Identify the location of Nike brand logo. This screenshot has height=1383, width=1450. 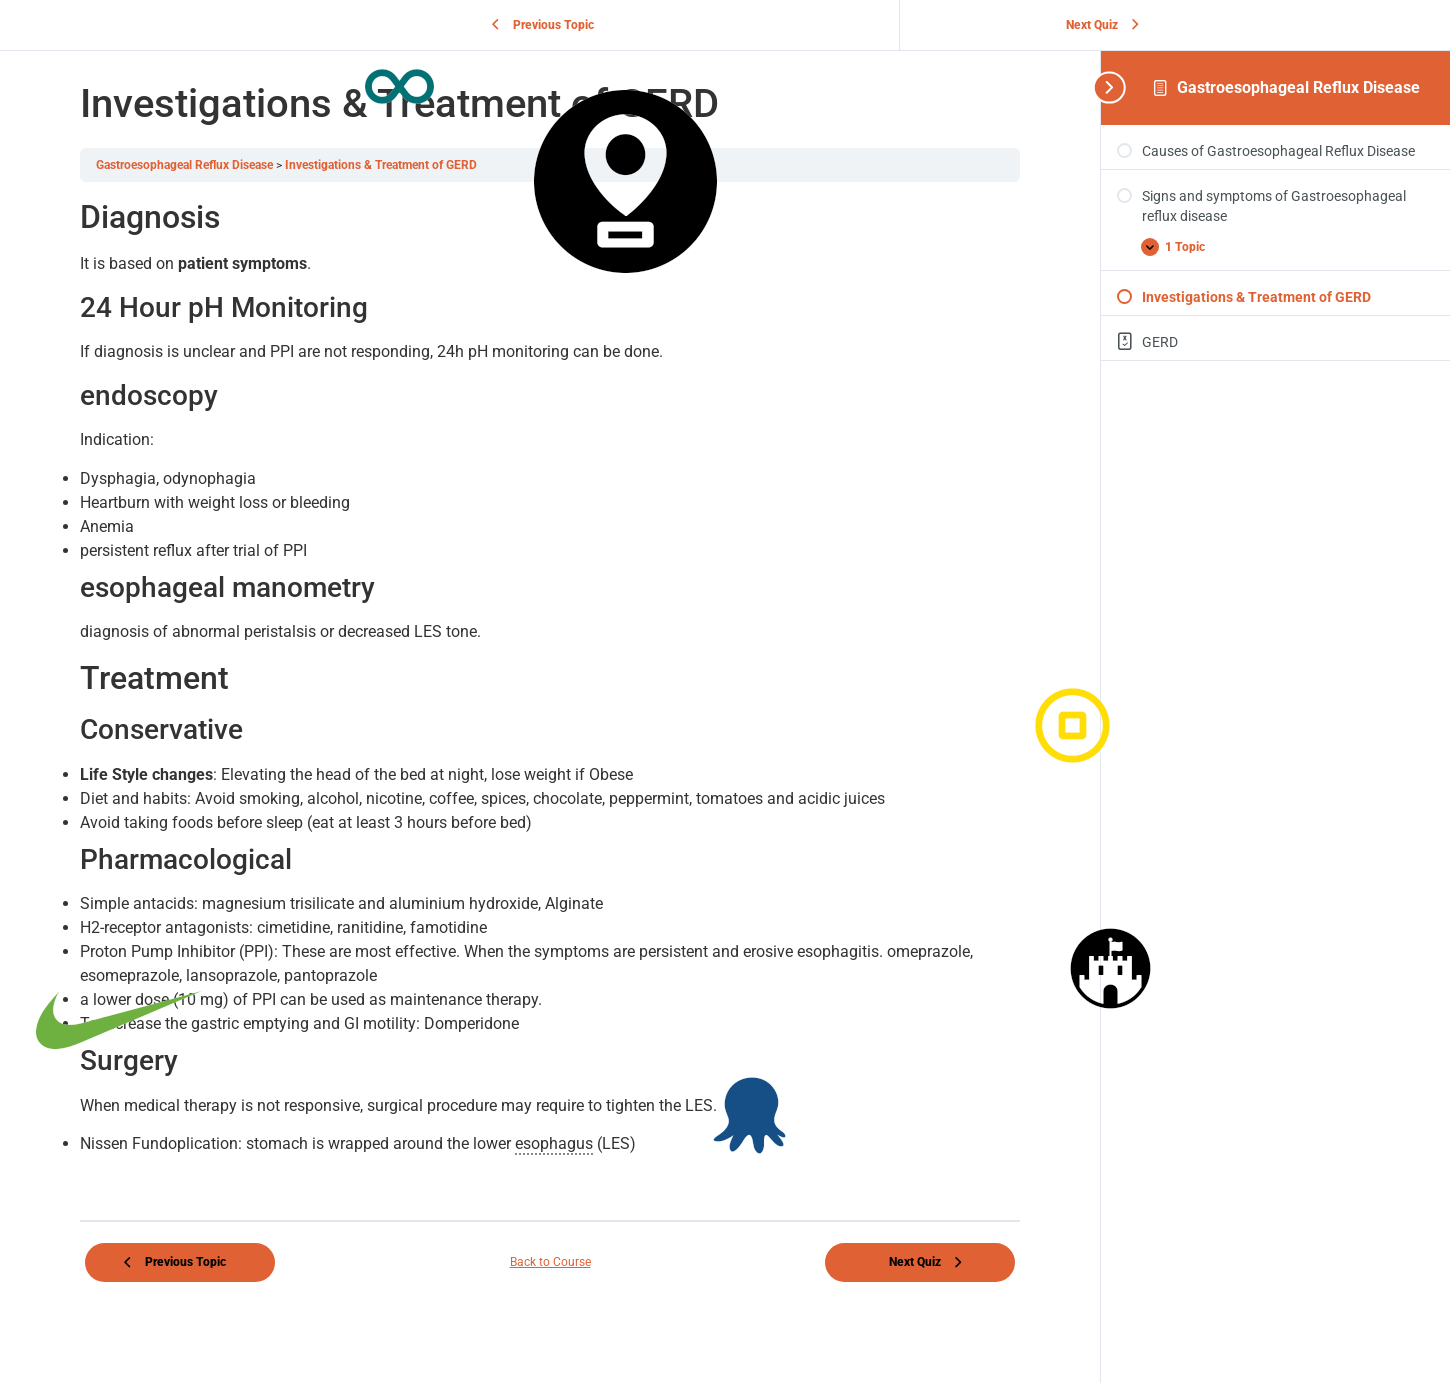
(119, 1020).